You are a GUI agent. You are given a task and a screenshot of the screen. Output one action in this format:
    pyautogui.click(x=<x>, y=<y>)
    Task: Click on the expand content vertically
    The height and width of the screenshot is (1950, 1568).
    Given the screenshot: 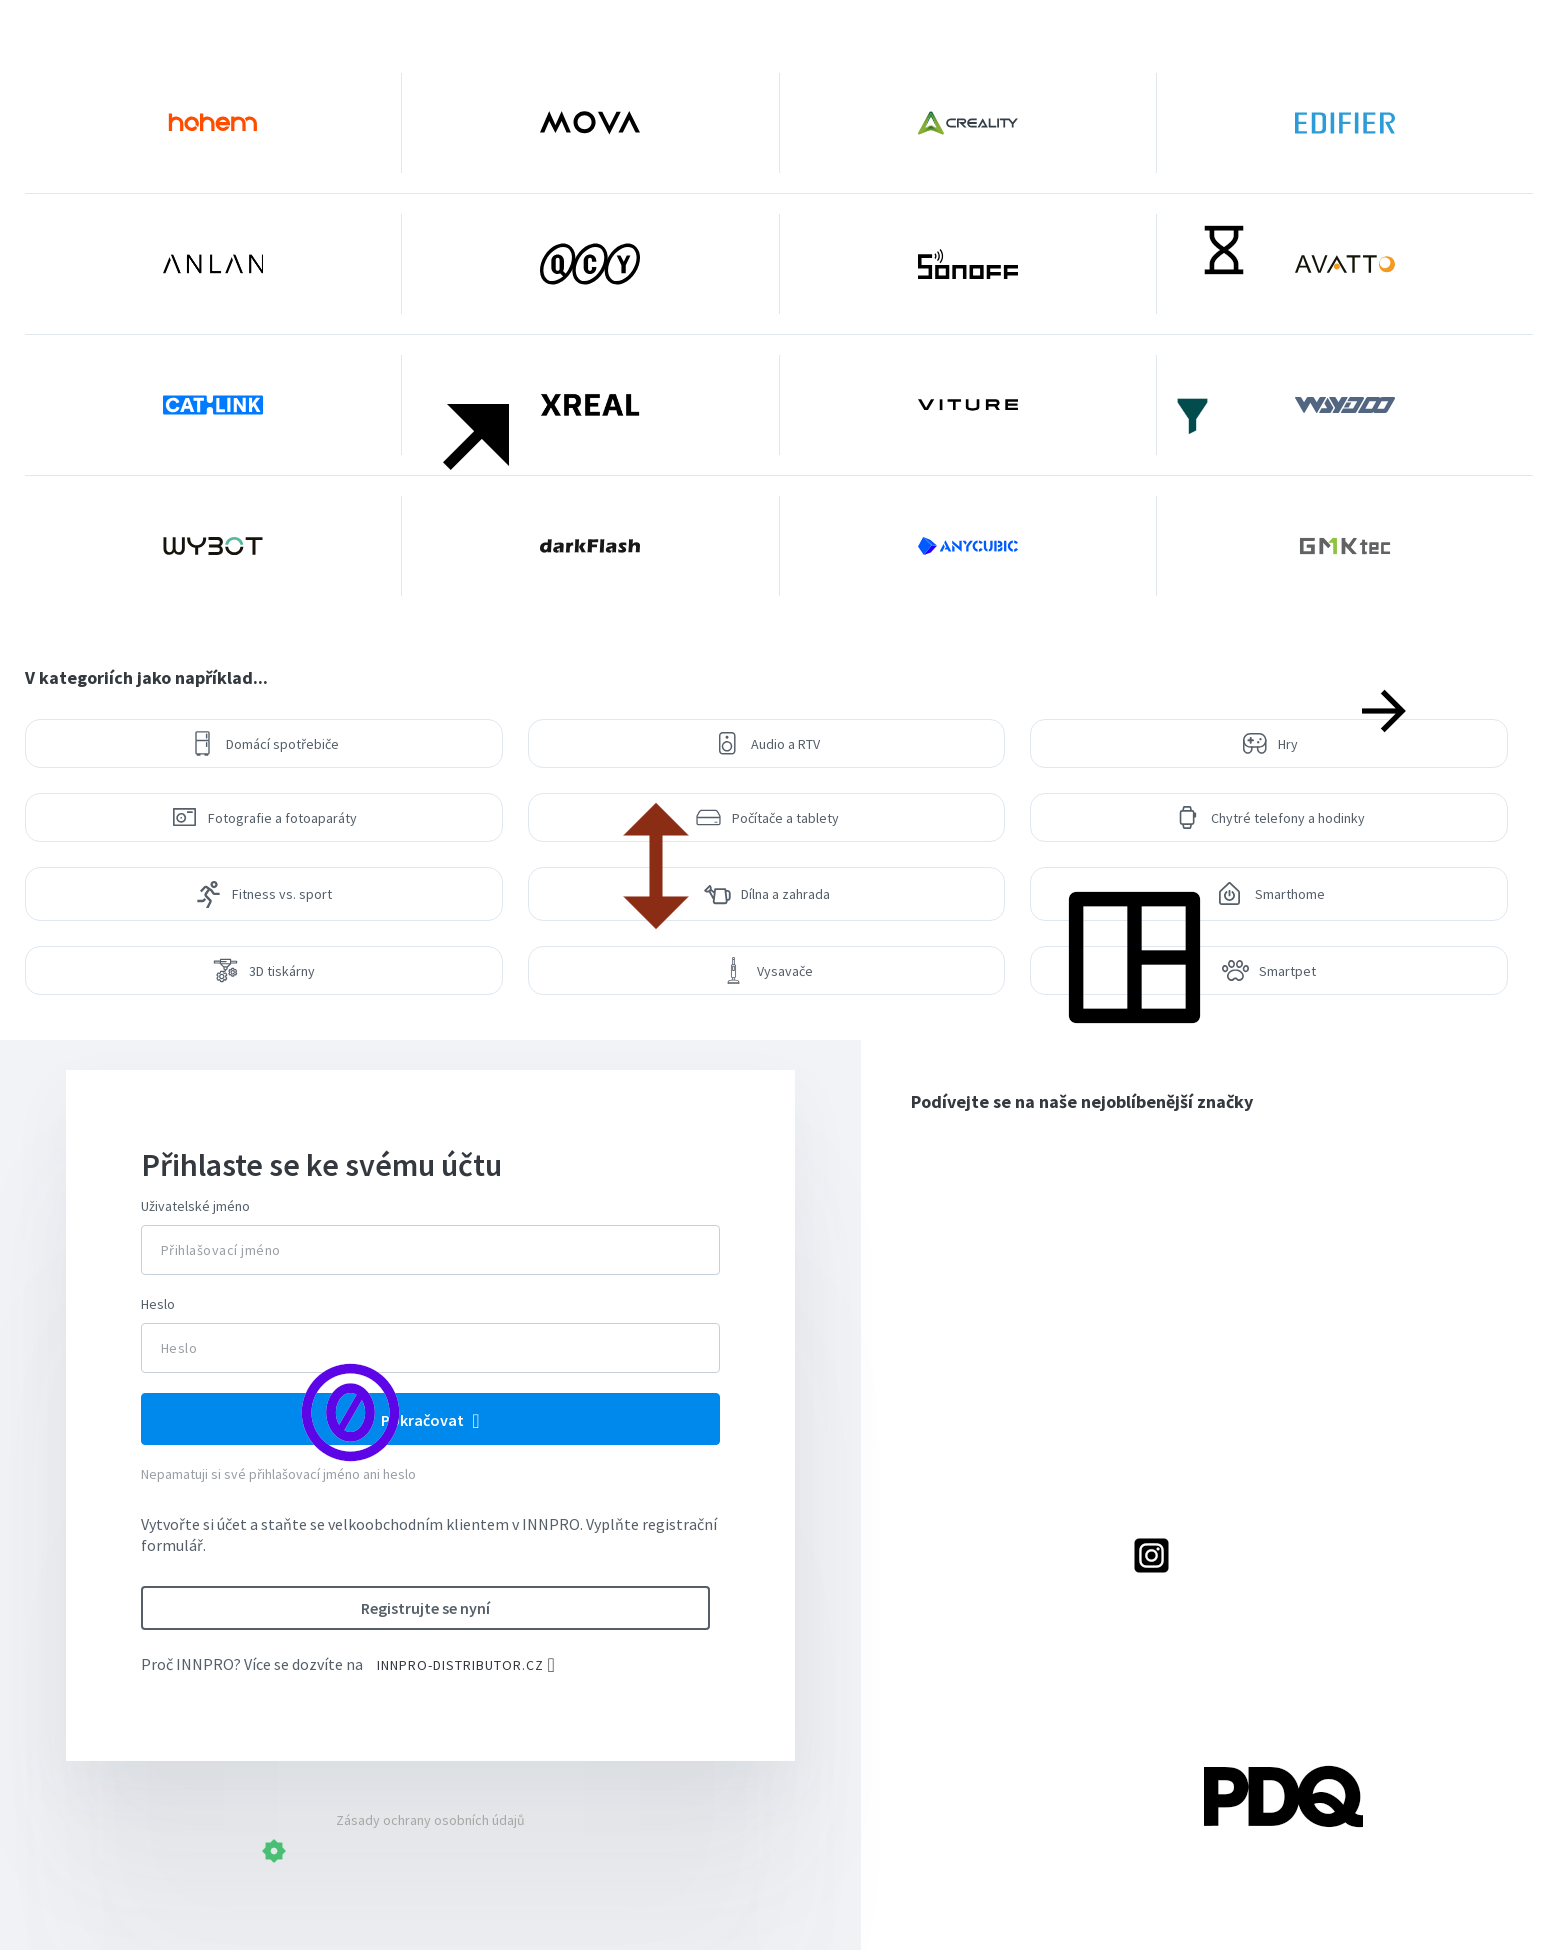 What is the action you would take?
    pyautogui.click(x=656, y=866)
    